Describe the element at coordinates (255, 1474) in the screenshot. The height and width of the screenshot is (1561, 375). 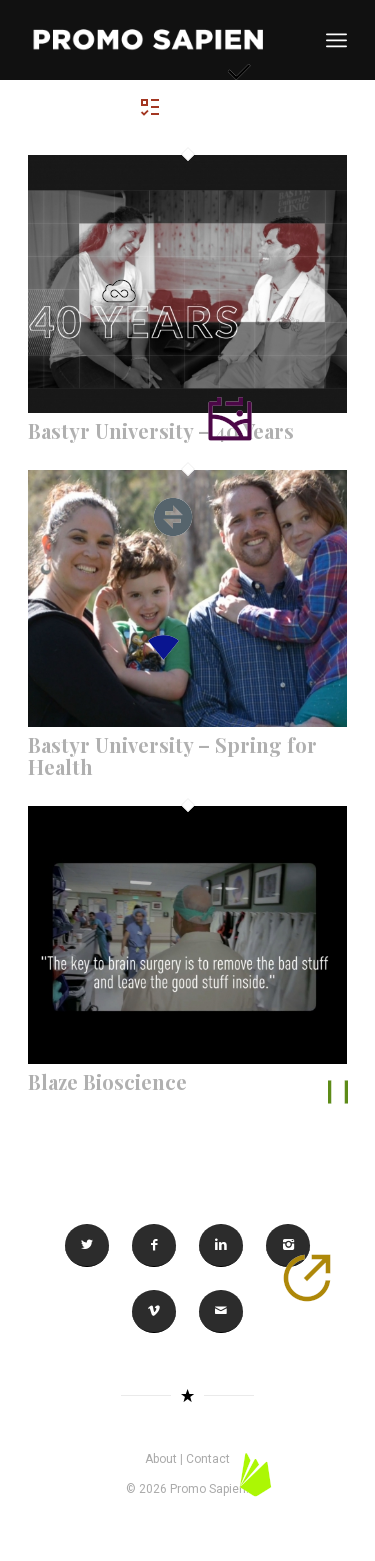
I see `Firebase platform logo` at that location.